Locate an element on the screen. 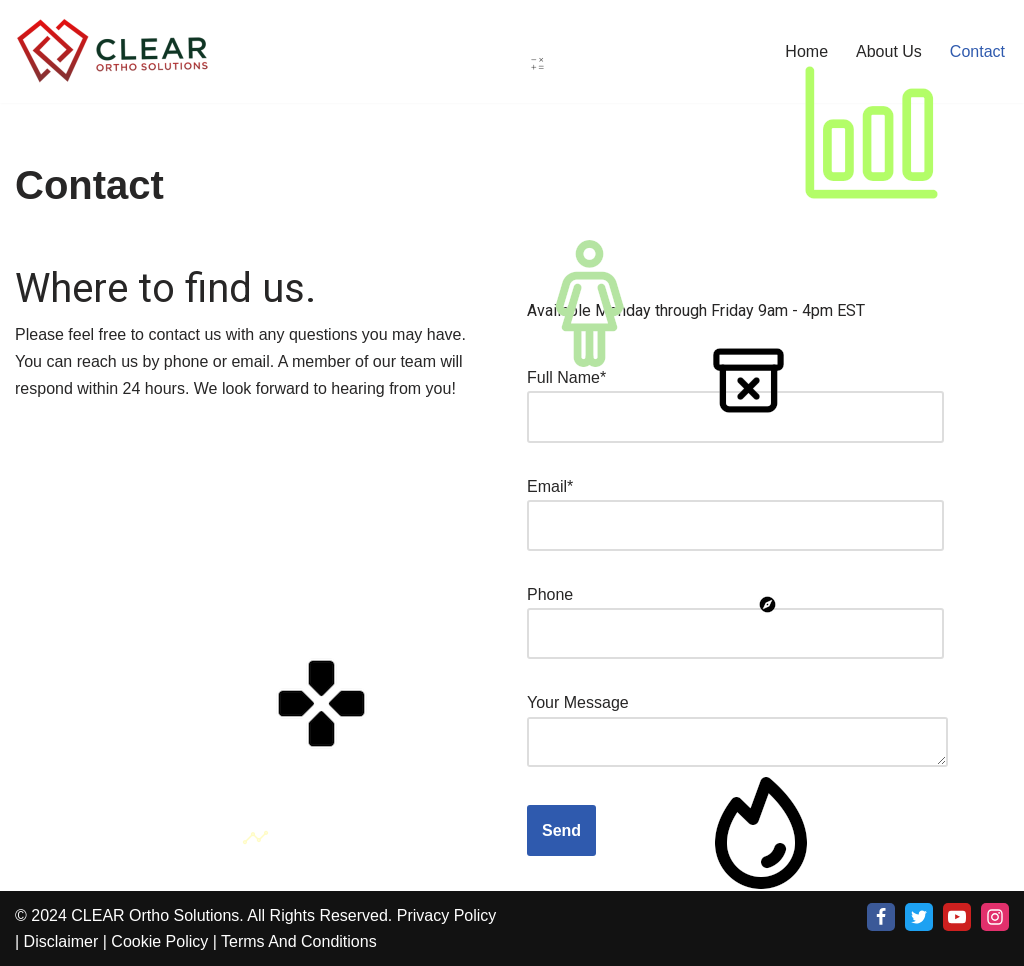 Image resolution: width=1024 pixels, height=966 pixels. remove item from archive is located at coordinates (748, 380).